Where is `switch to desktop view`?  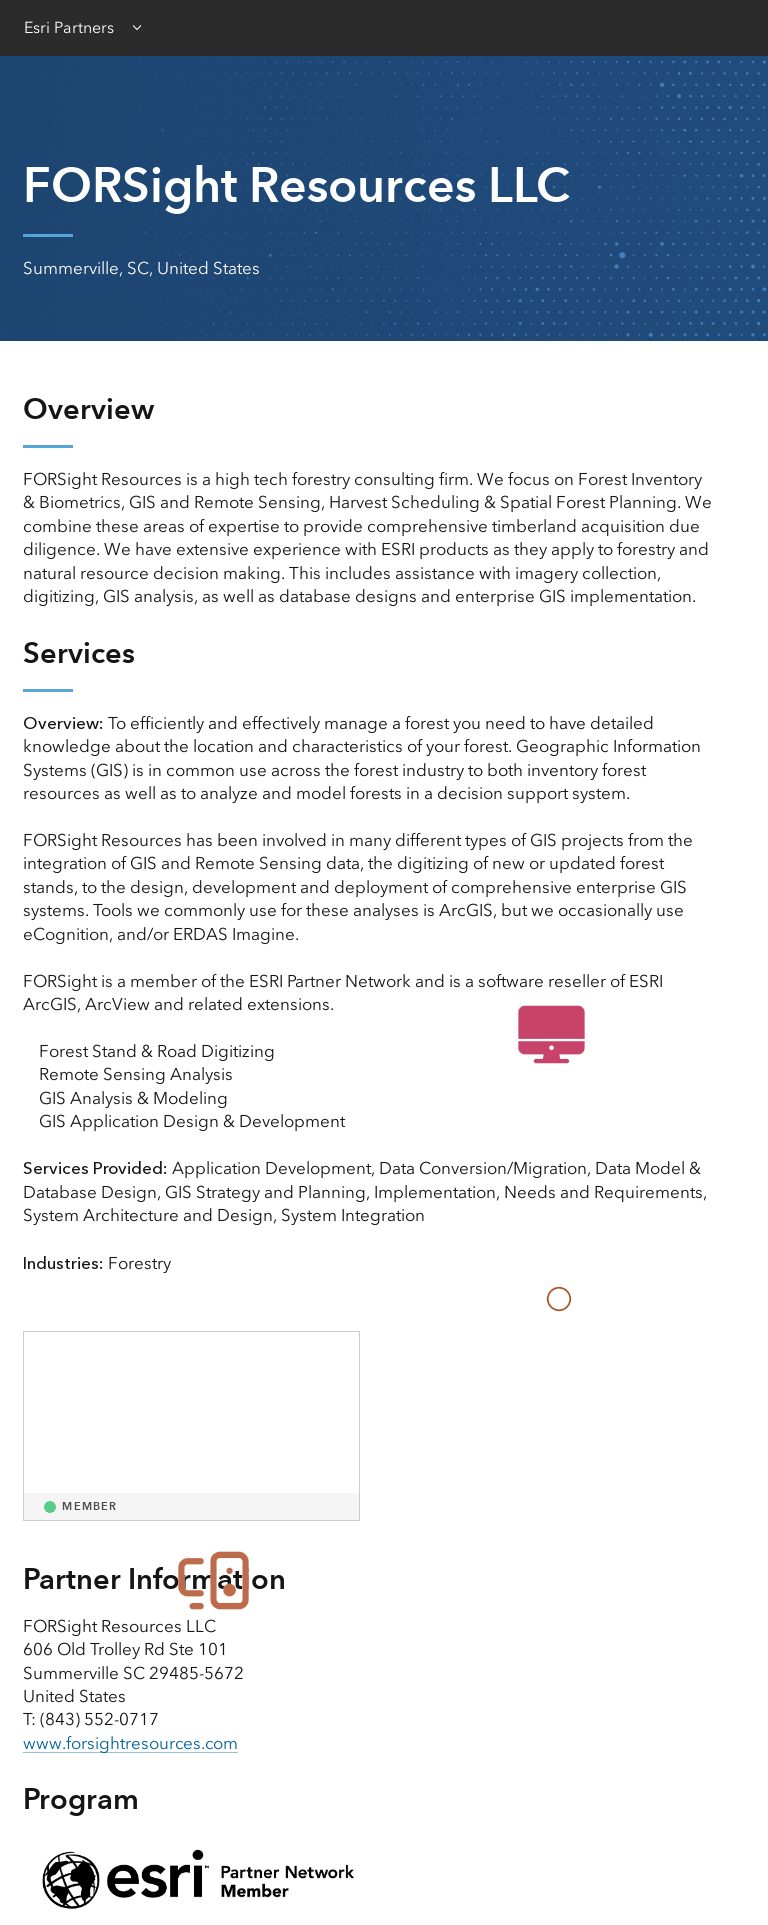
switch to desktop view is located at coordinates (551, 1034).